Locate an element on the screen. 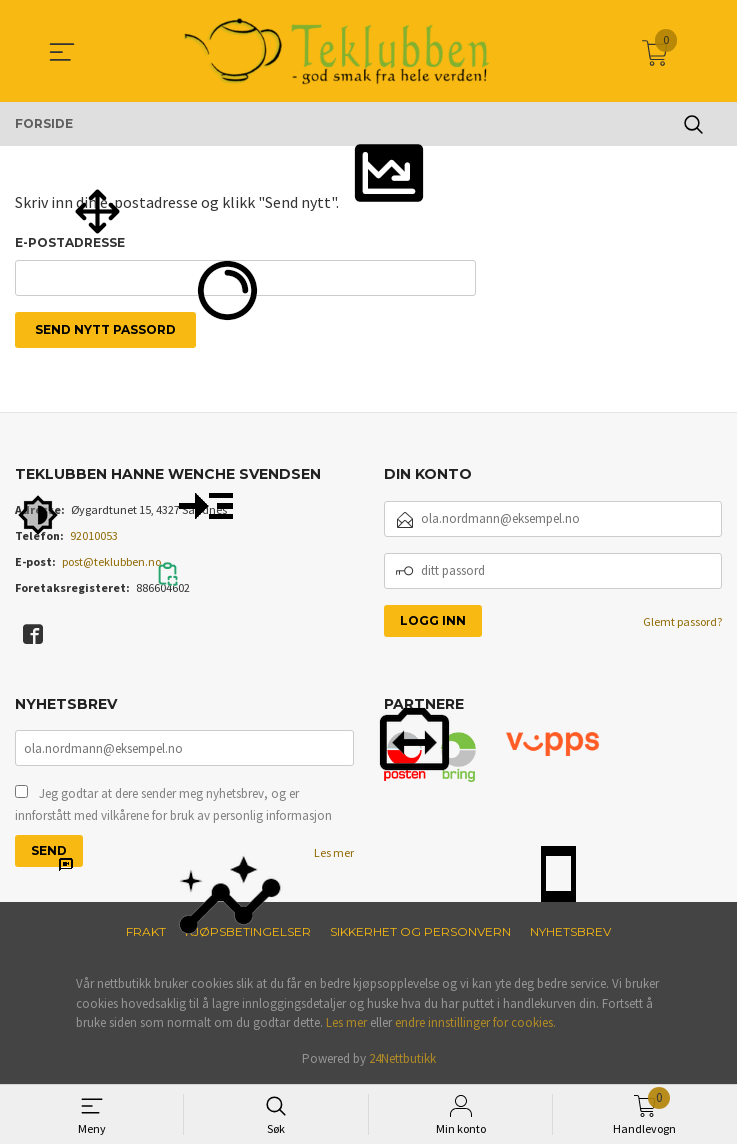 The height and width of the screenshot is (1144, 737). view declining trend or performance data is located at coordinates (389, 173).